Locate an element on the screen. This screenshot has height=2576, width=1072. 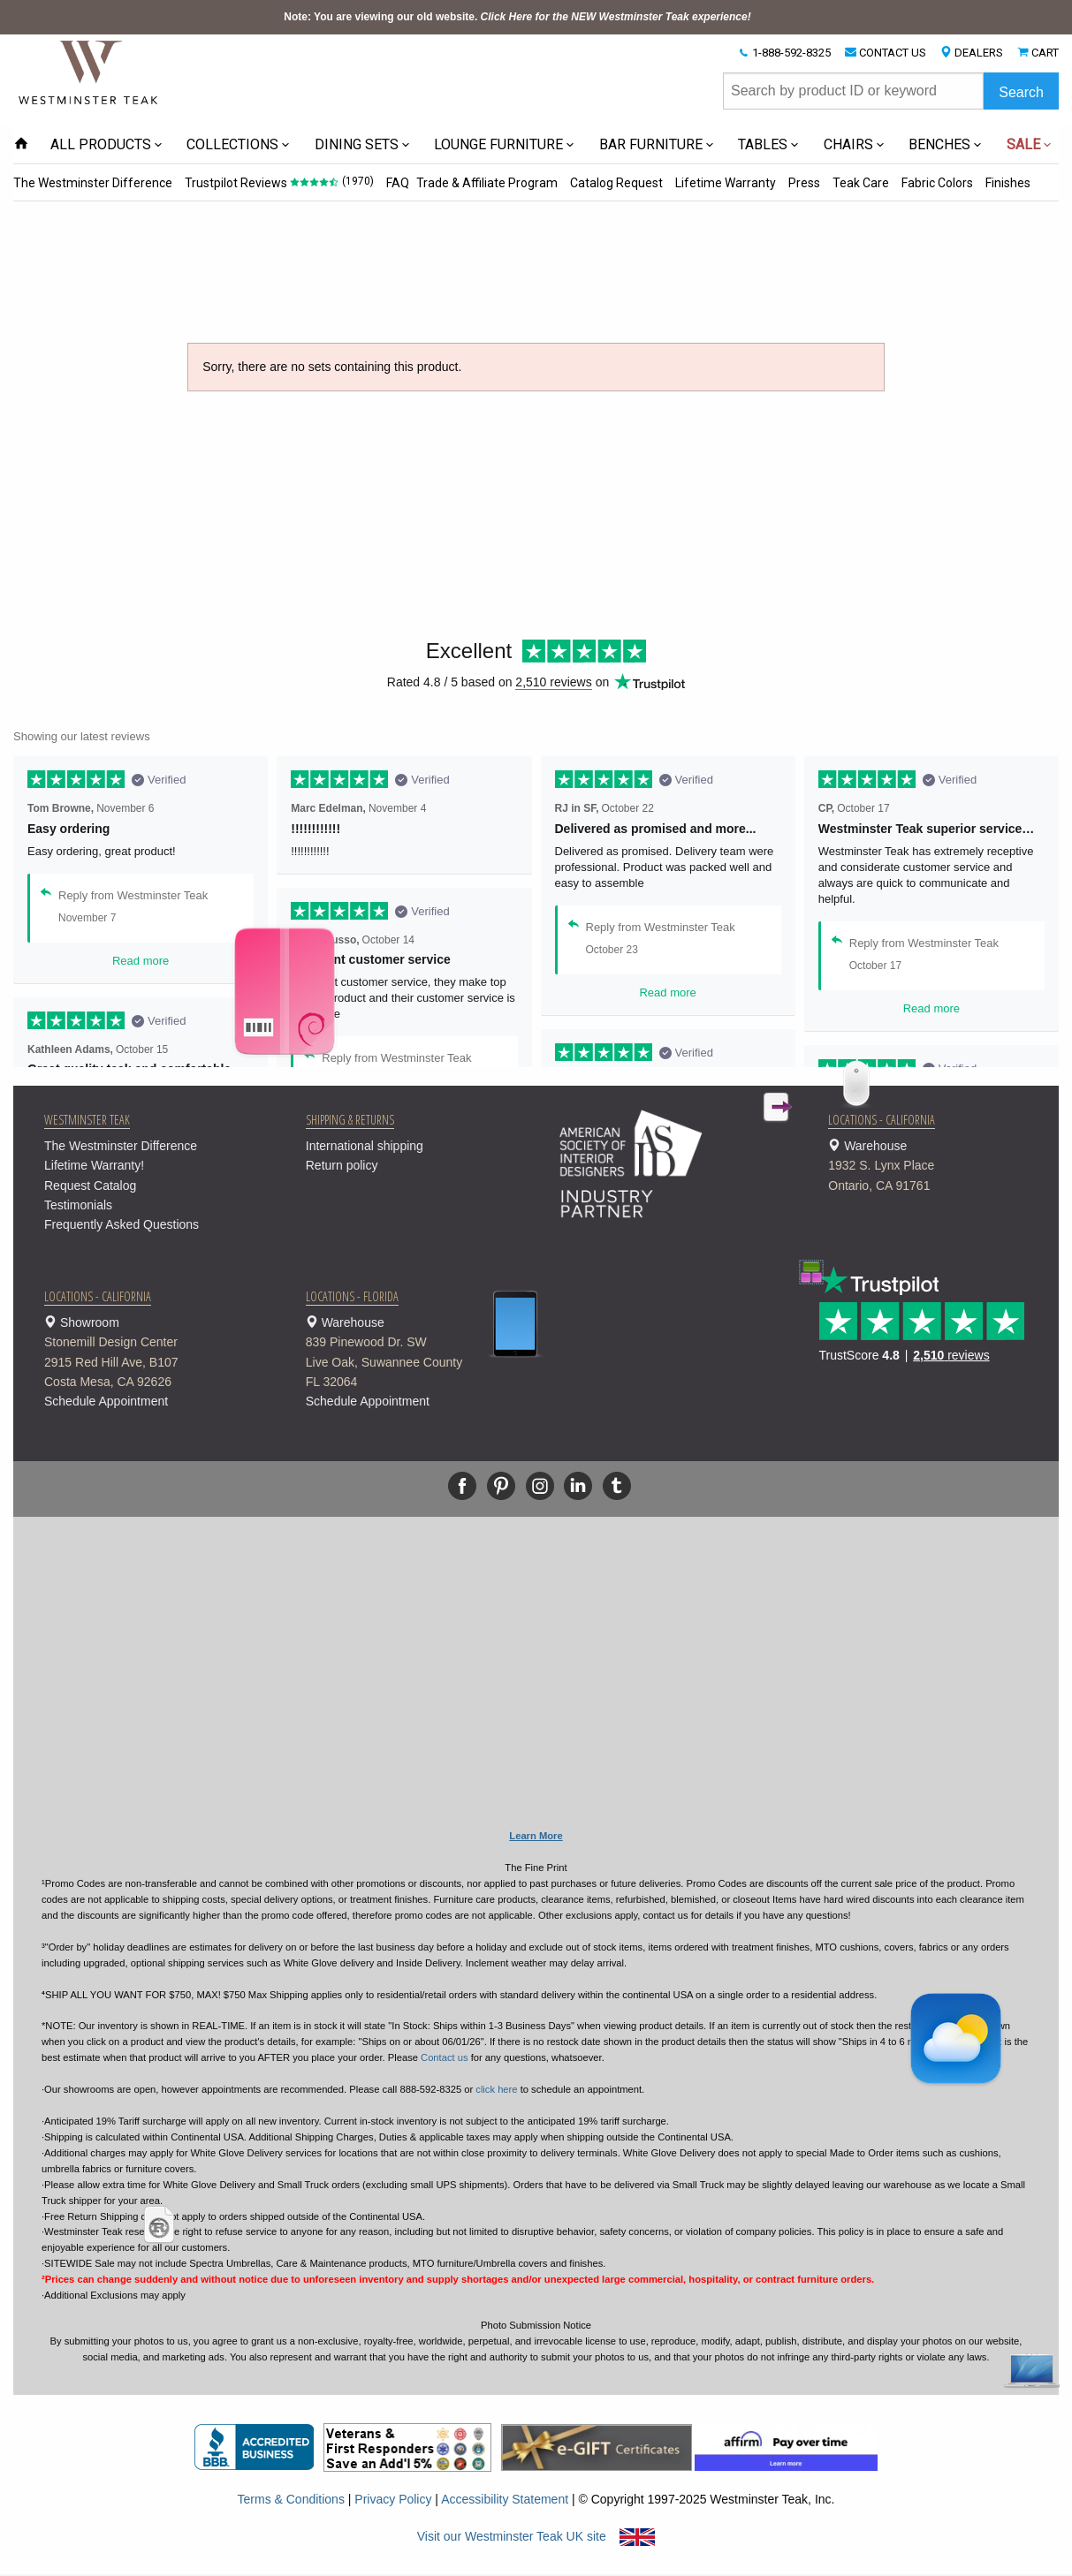
represents a macbook pro device in system settings is located at coordinates (1031, 2368).